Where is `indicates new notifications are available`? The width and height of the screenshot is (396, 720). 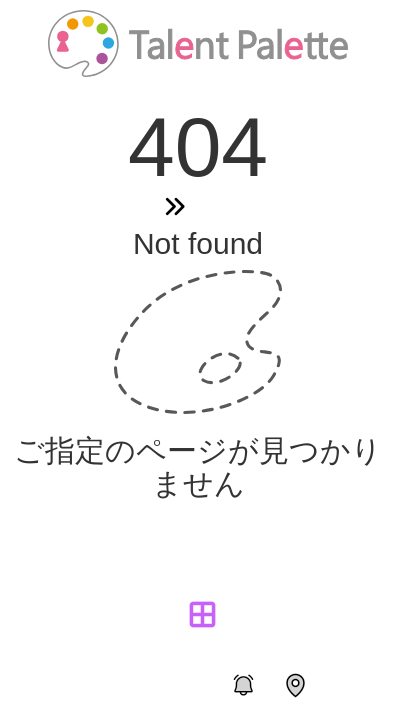
indicates new notifications are available is located at coordinates (243, 685).